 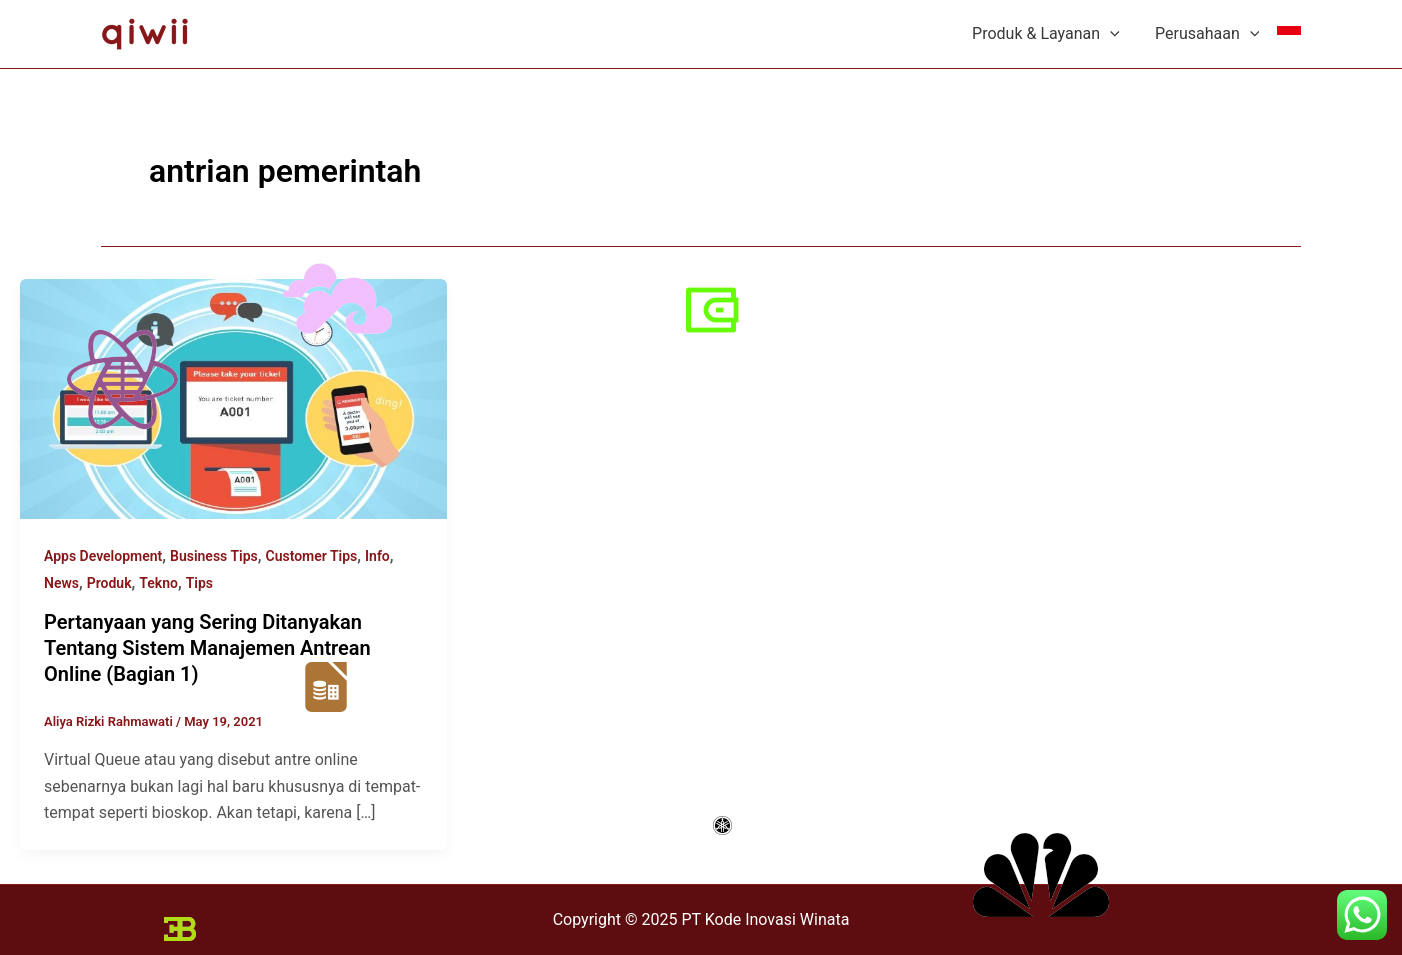 I want to click on bugatti brand logo, so click(x=180, y=929).